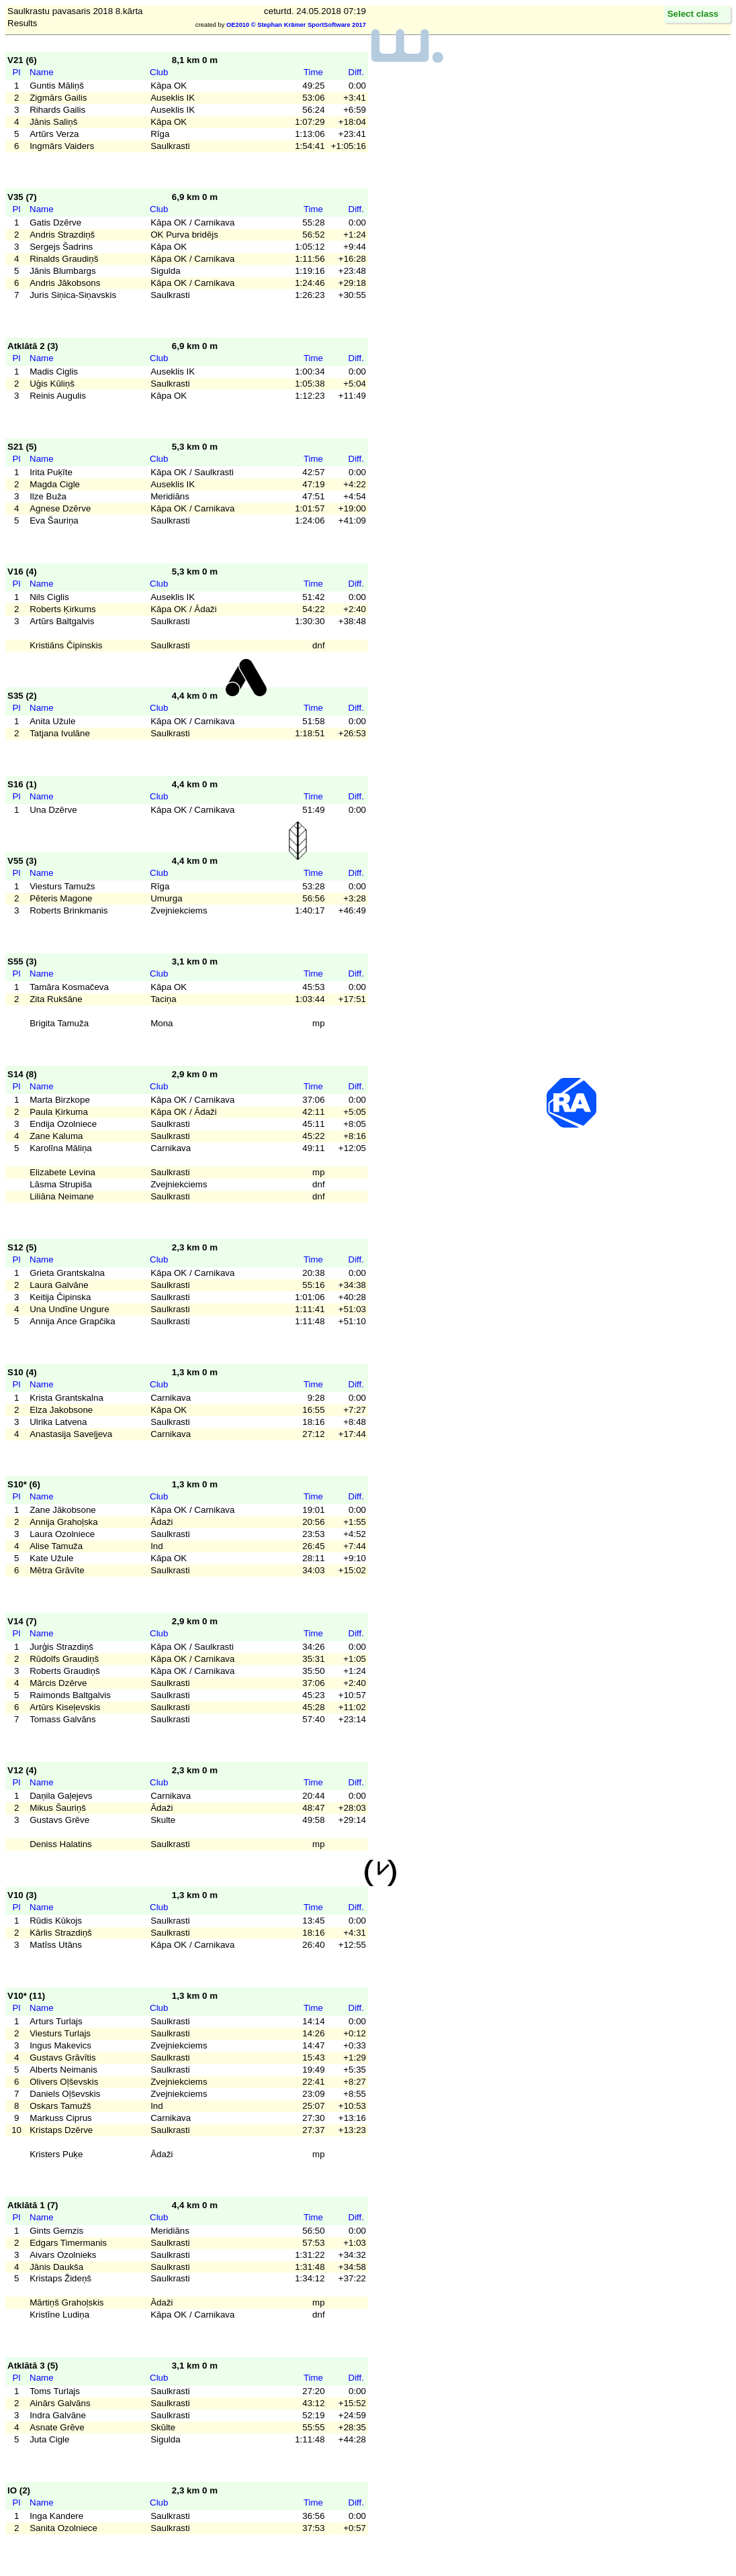 The height and width of the screenshot is (2576, 736). I want to click on folium mapping library logo, so click(297, 840).